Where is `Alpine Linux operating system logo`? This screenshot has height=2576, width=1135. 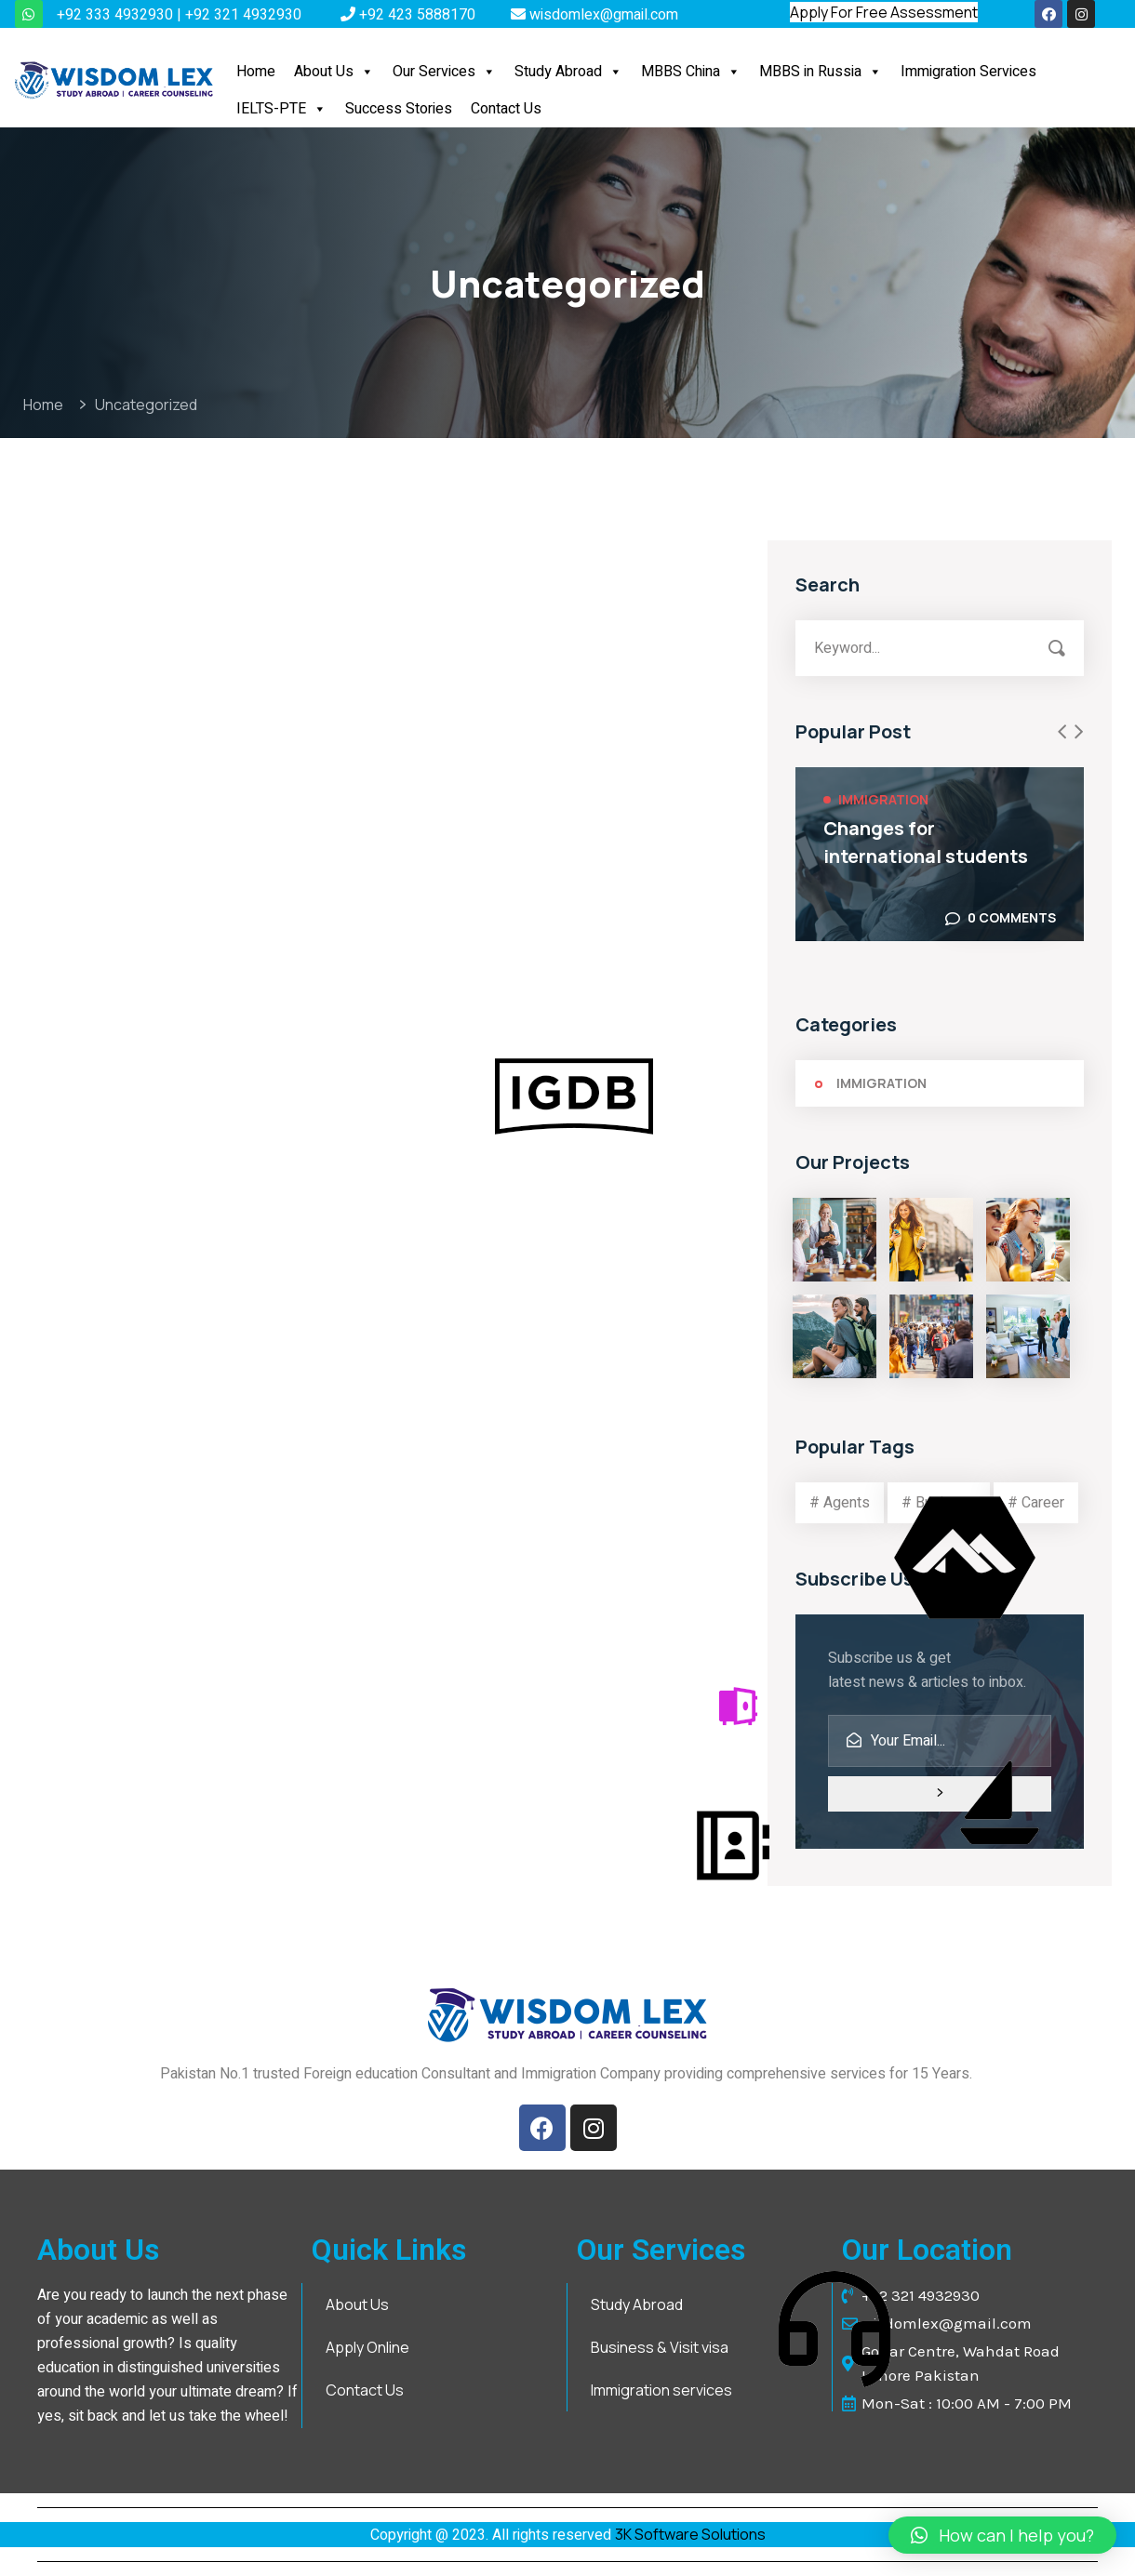
Alpine Linux operating system logo is located at coordinates (965, 1558).